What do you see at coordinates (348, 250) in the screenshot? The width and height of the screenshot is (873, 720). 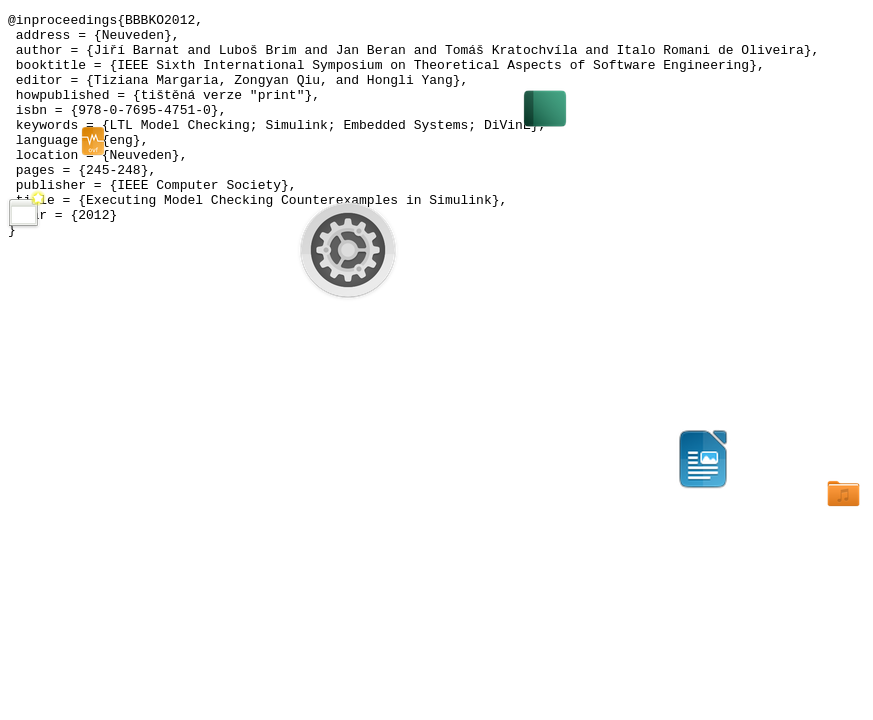 I see `access system or application settings` at bounding box center [348, 250].